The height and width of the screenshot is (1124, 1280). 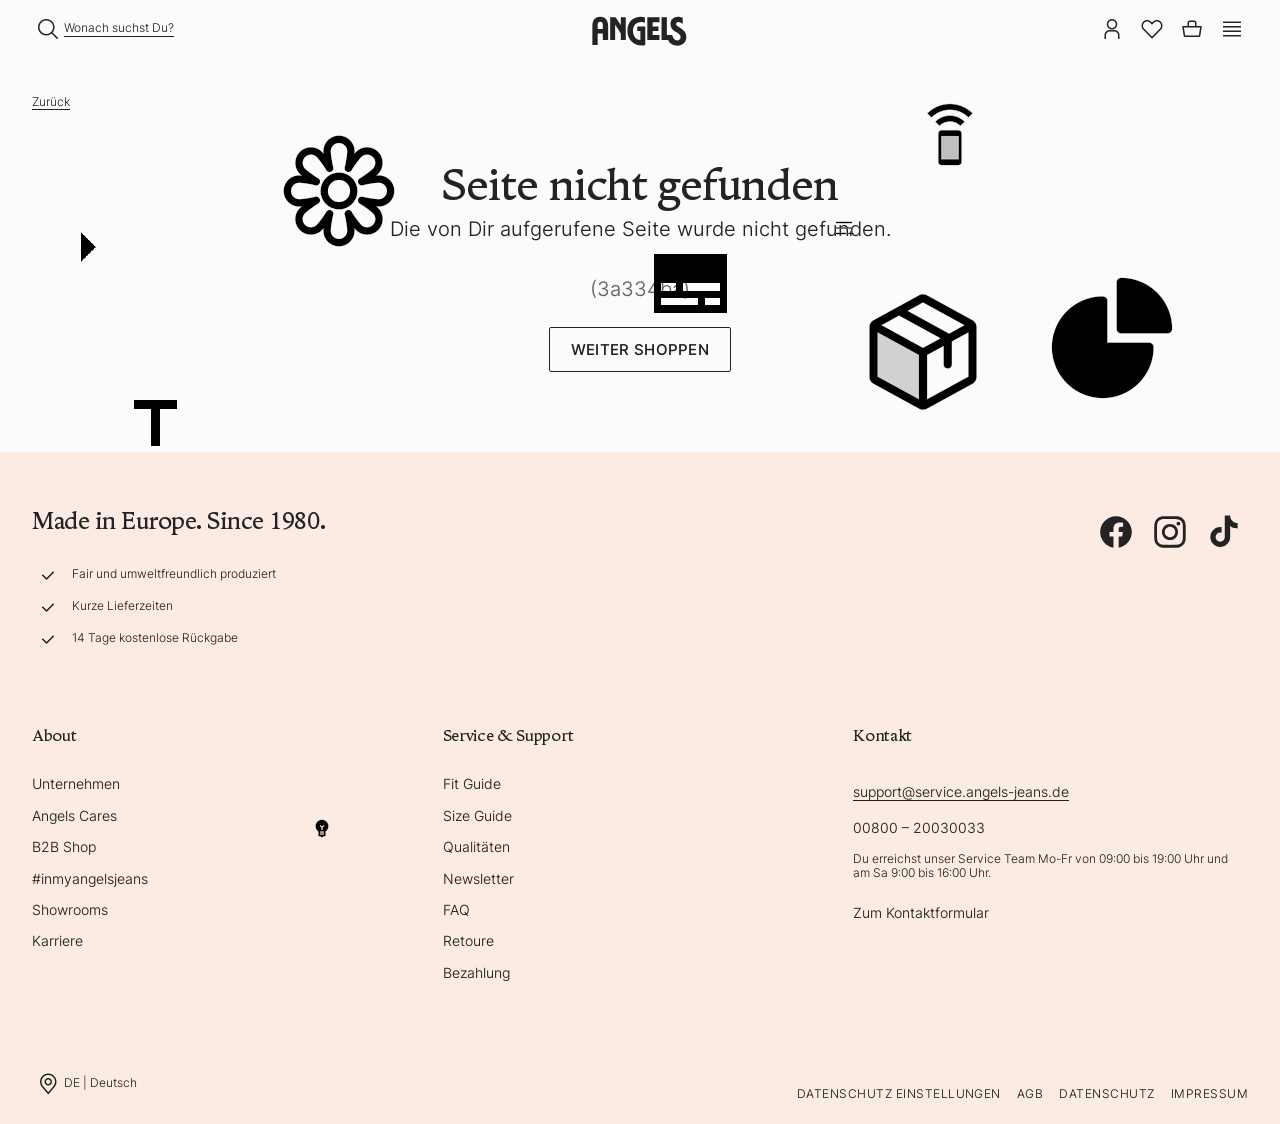 What do you see at coordinates (322, 828) in the screenshot?
I see `access tips or ideas` at bounding box center [322, 828].